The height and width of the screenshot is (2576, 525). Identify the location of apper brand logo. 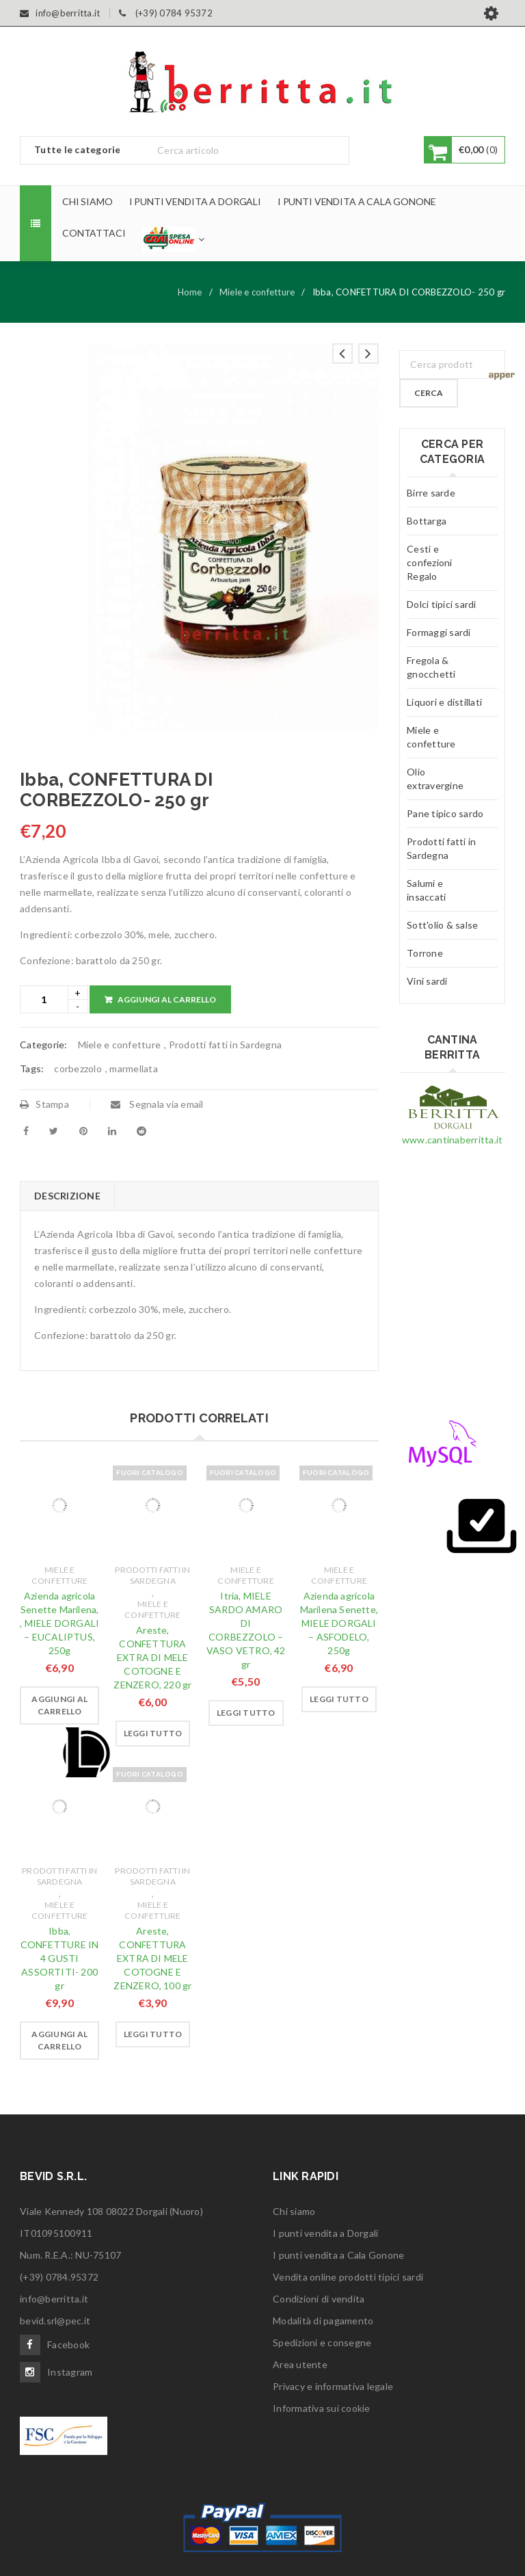
(502, 375).